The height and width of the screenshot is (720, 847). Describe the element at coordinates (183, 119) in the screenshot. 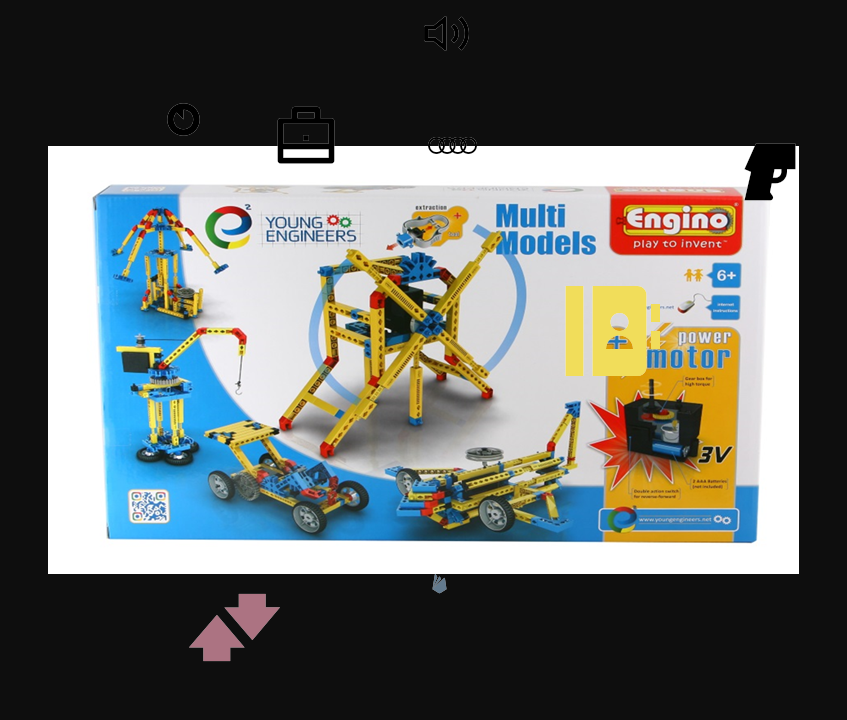

I see `loading progress indicator at approximately 70% complete` at that location.